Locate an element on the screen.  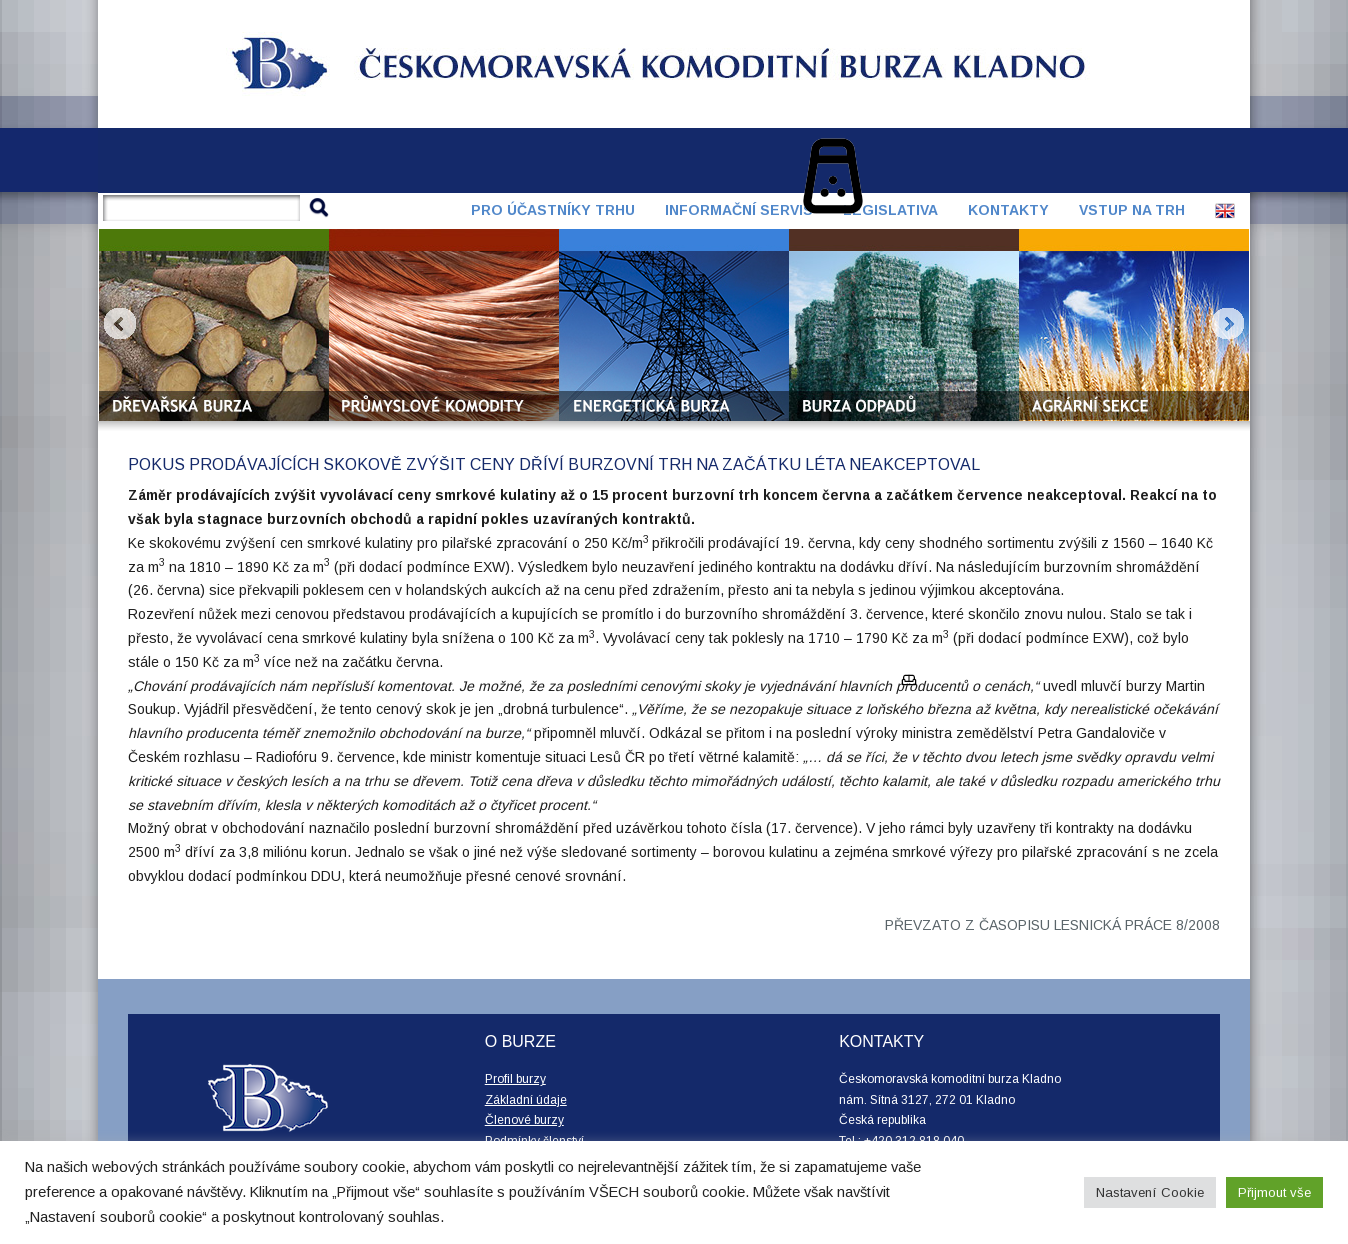
adjust salt or seasoning preferences is located at coordinates (833, 176).